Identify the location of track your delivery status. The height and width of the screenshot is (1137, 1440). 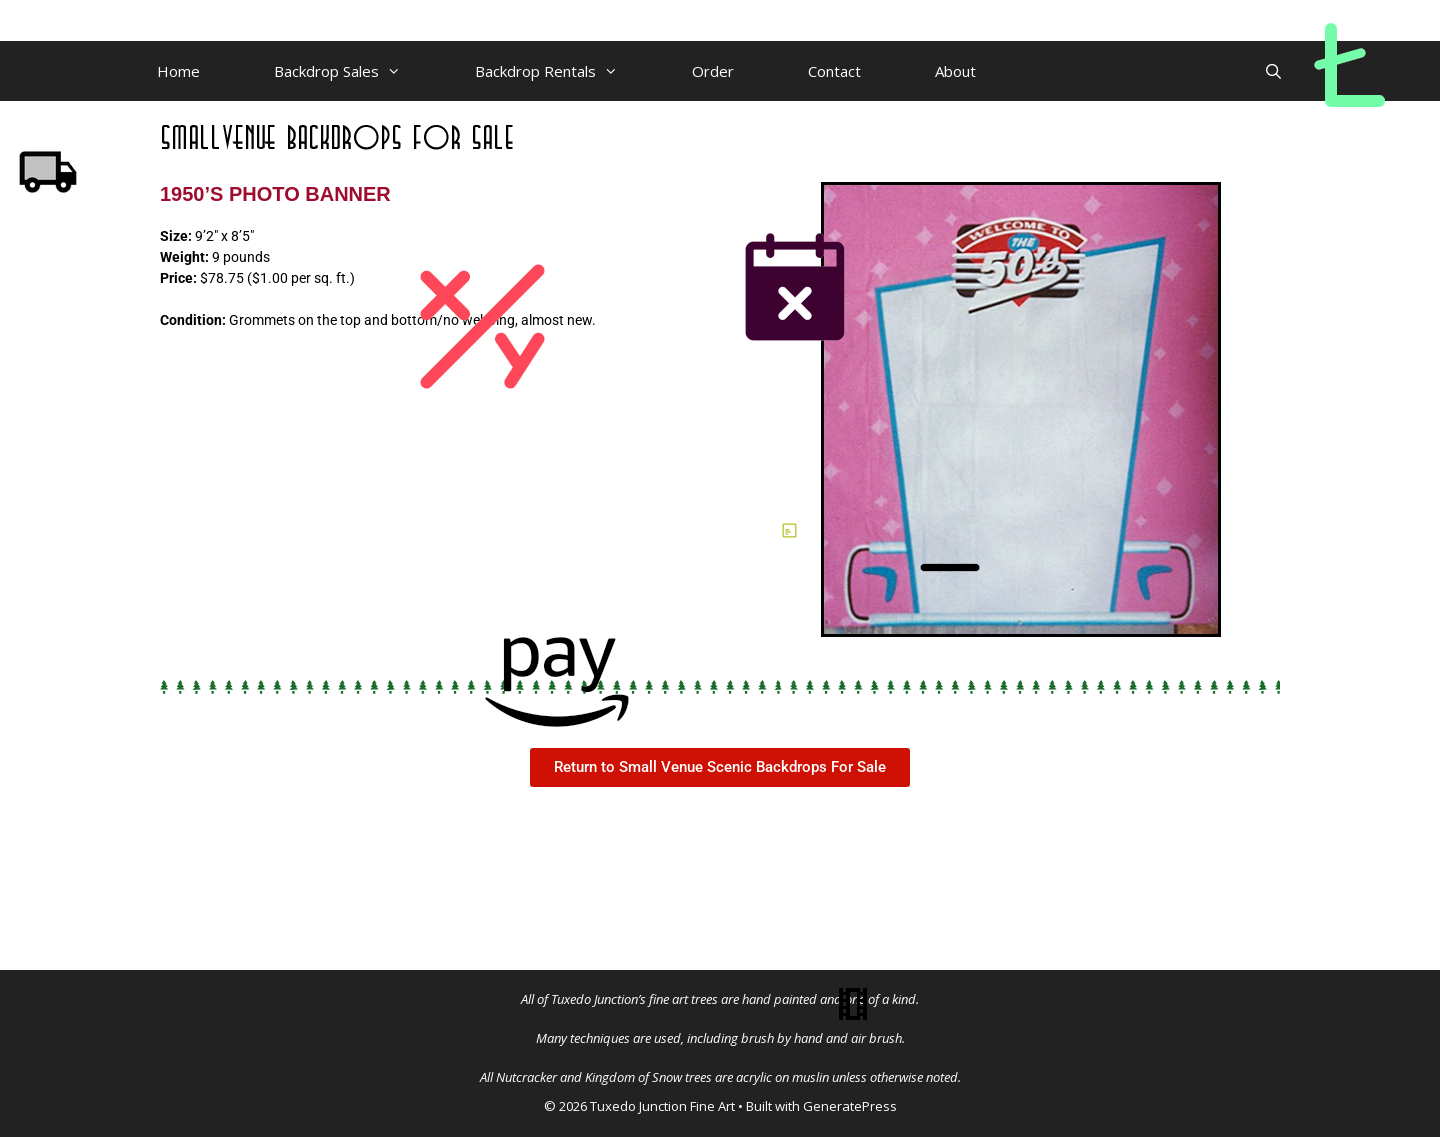
(48, 172).